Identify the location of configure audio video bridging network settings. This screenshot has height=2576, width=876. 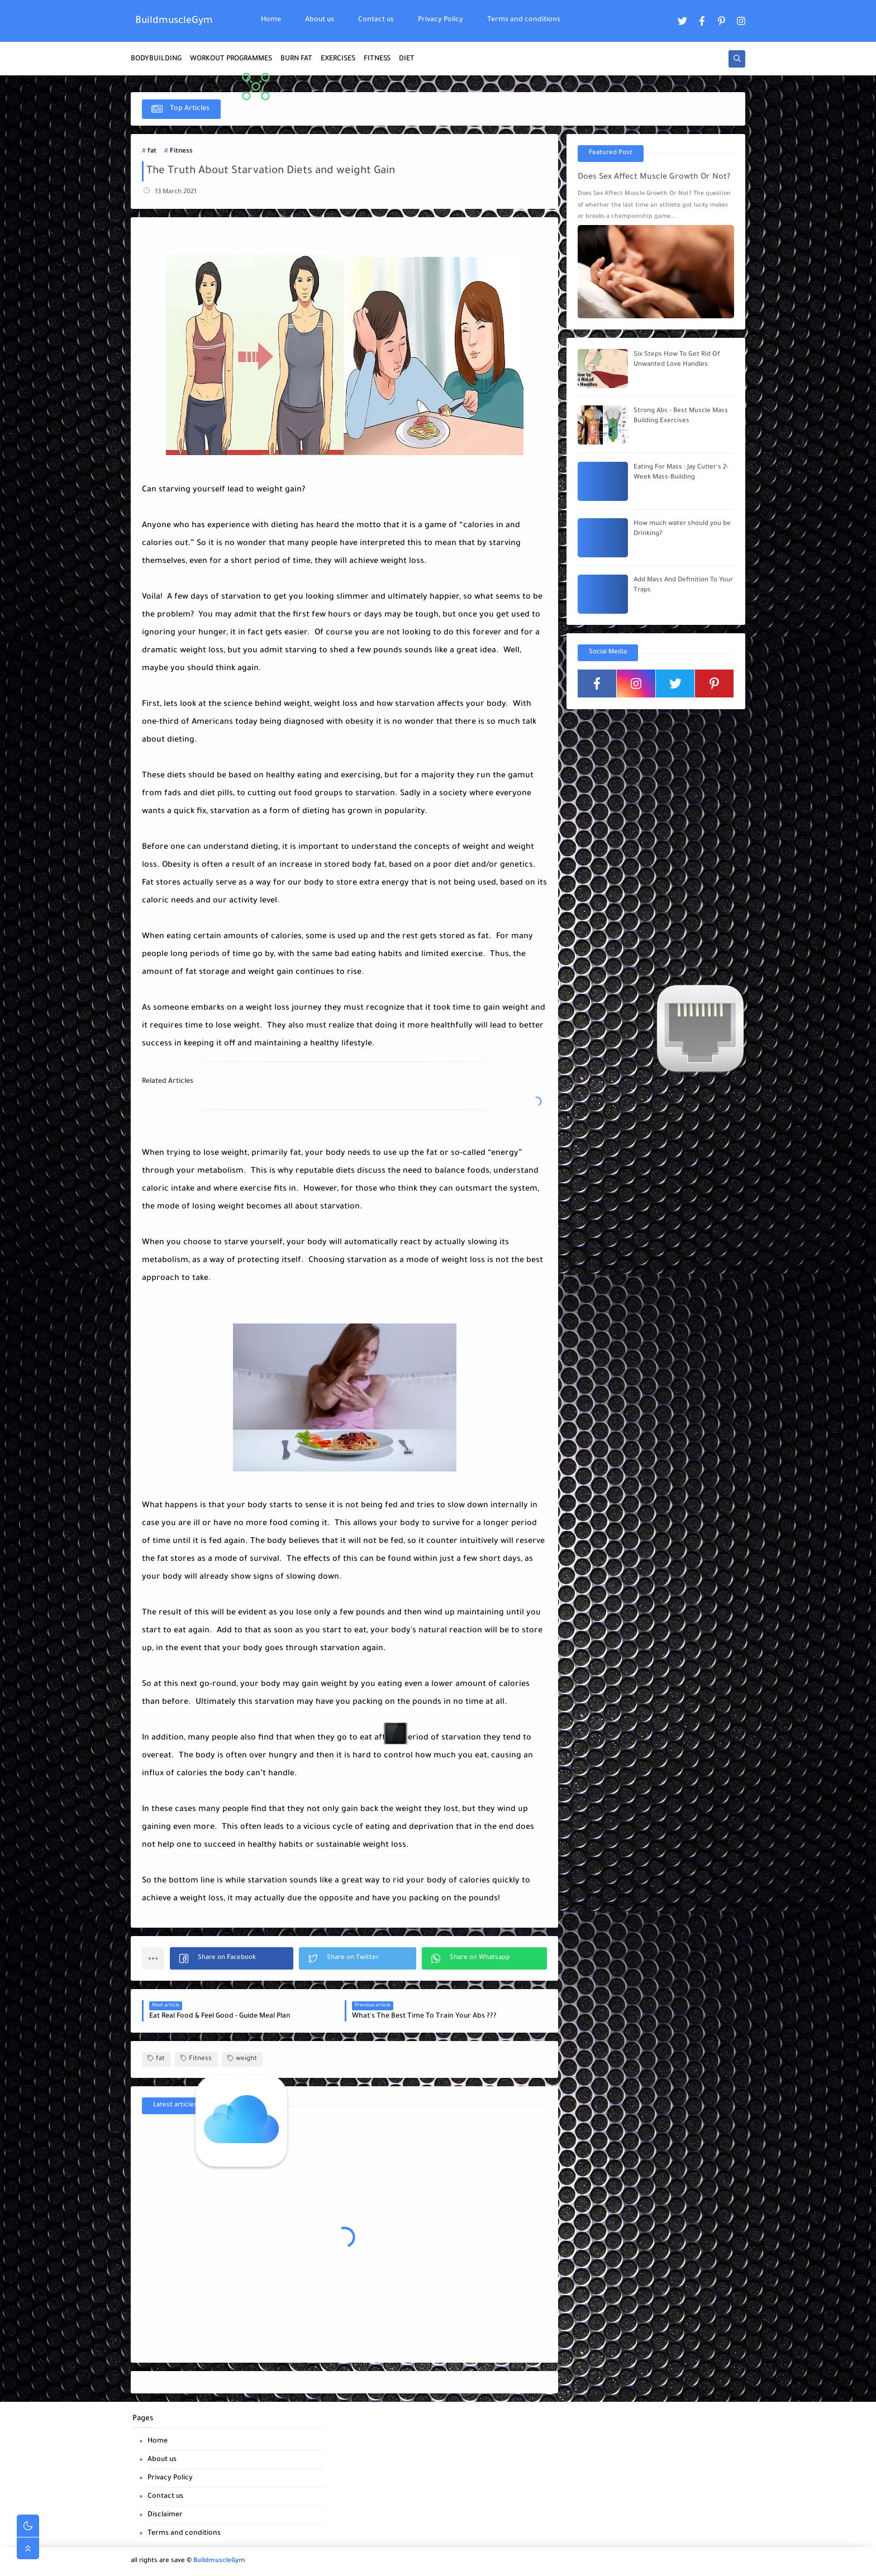
(700, 1028).